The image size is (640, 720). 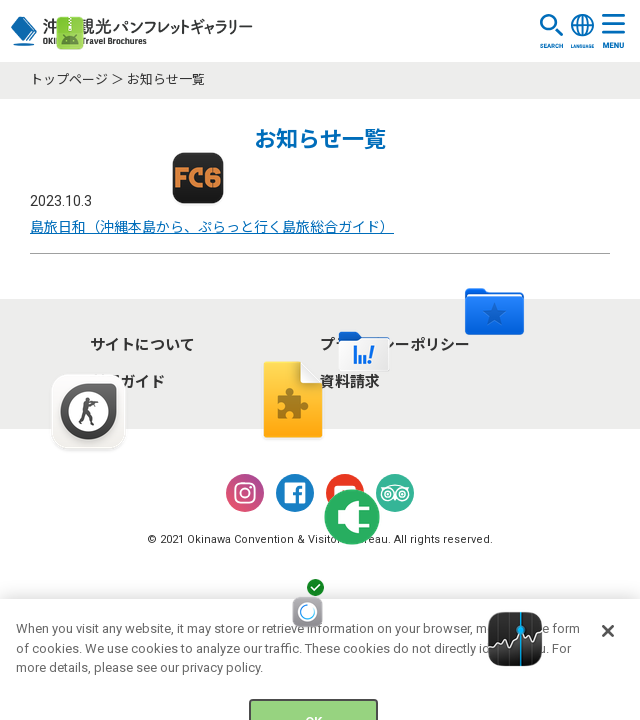 What do you see at coordinates (307, 612) in the screenshot?
I see `configure app launch animation preferences` at bounding box center [307, 612].